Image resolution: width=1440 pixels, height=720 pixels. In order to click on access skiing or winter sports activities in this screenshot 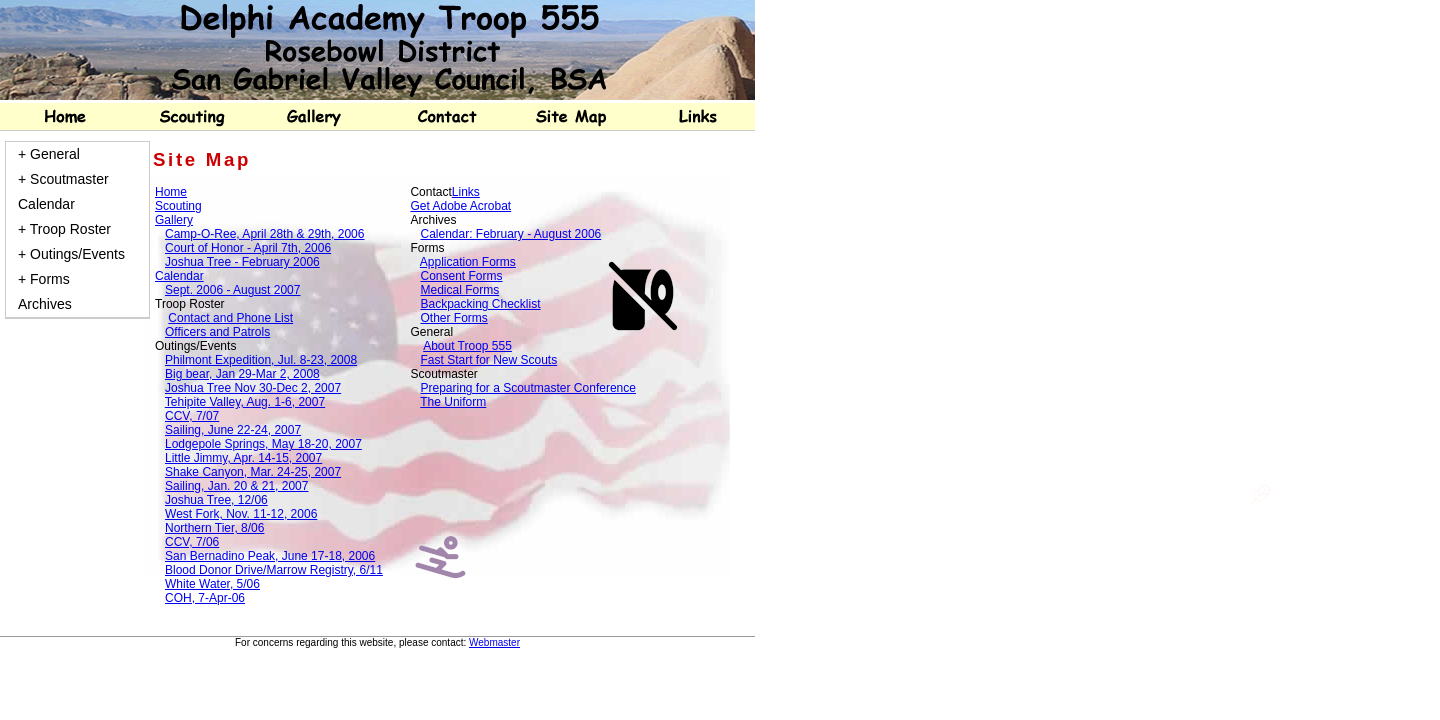, I will do `click(440, 557)`.